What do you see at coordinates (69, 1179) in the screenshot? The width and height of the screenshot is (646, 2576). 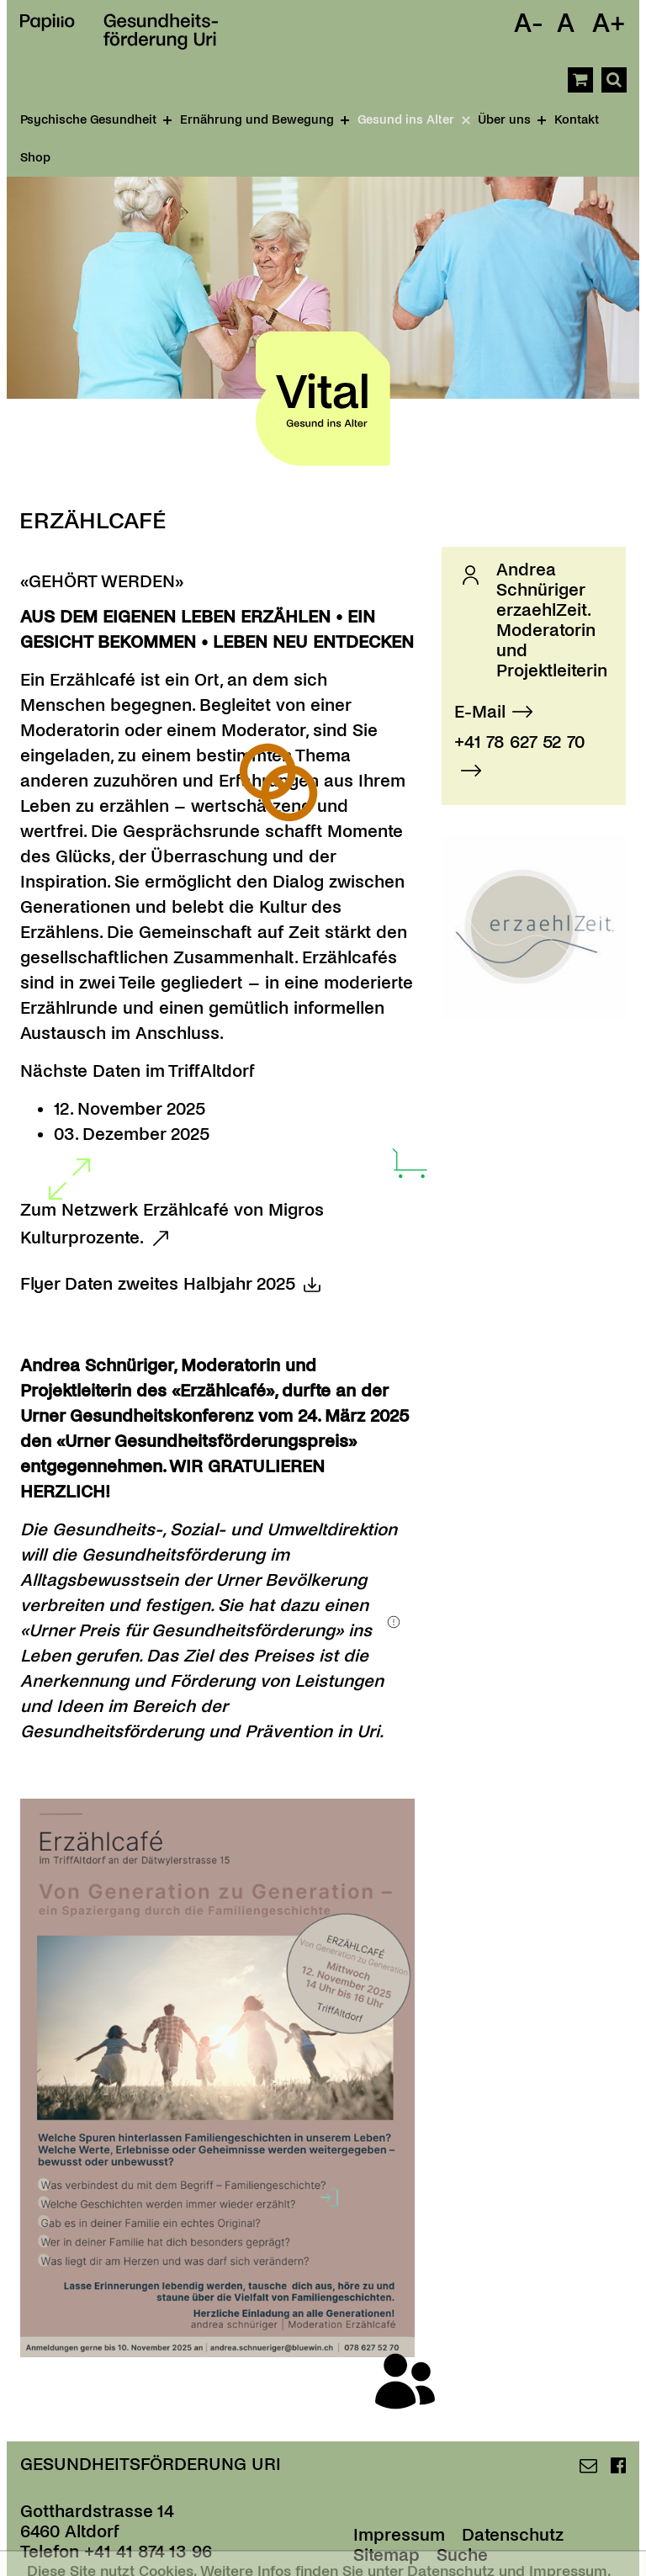 I see `expand to full screen` at bounding box center [69, 1179].